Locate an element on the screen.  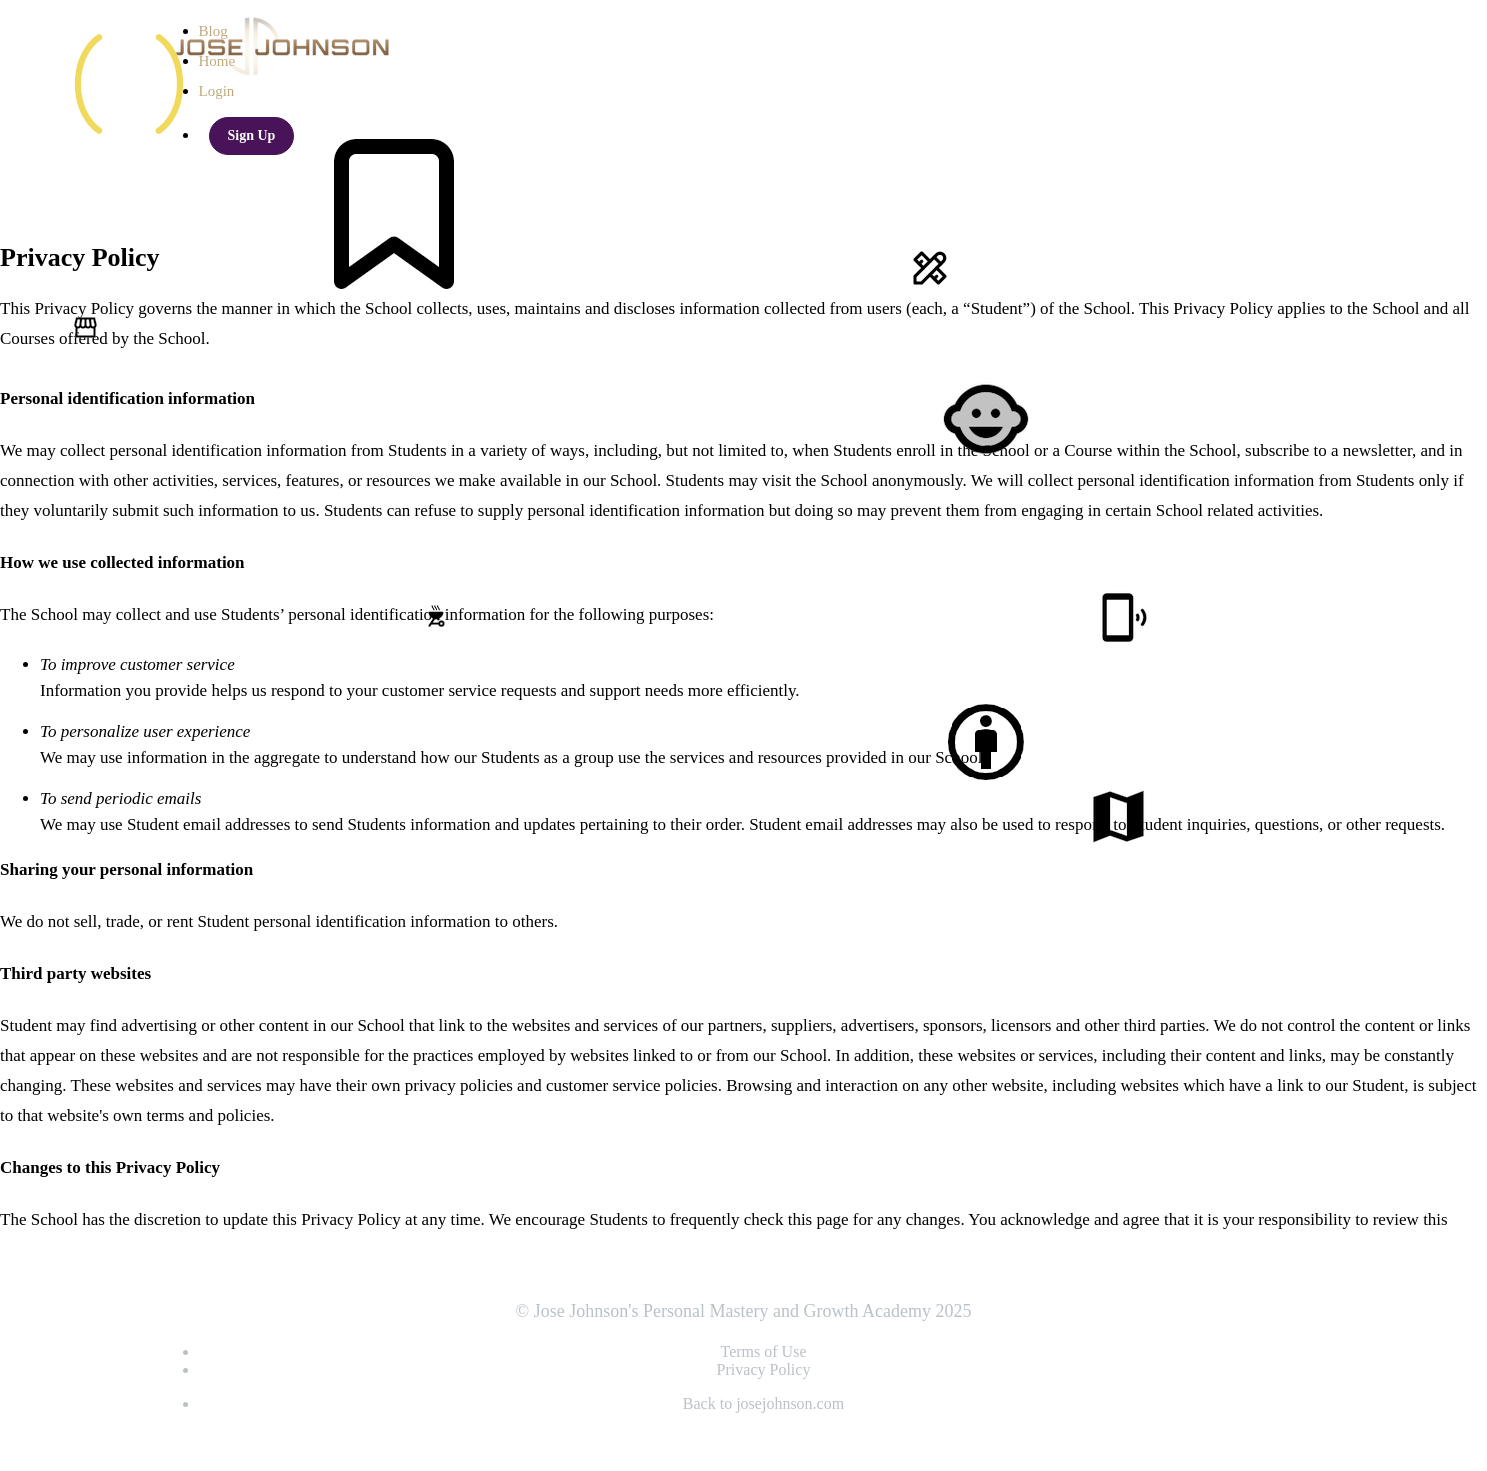
save this item for later is located at coordinates (394, 214).